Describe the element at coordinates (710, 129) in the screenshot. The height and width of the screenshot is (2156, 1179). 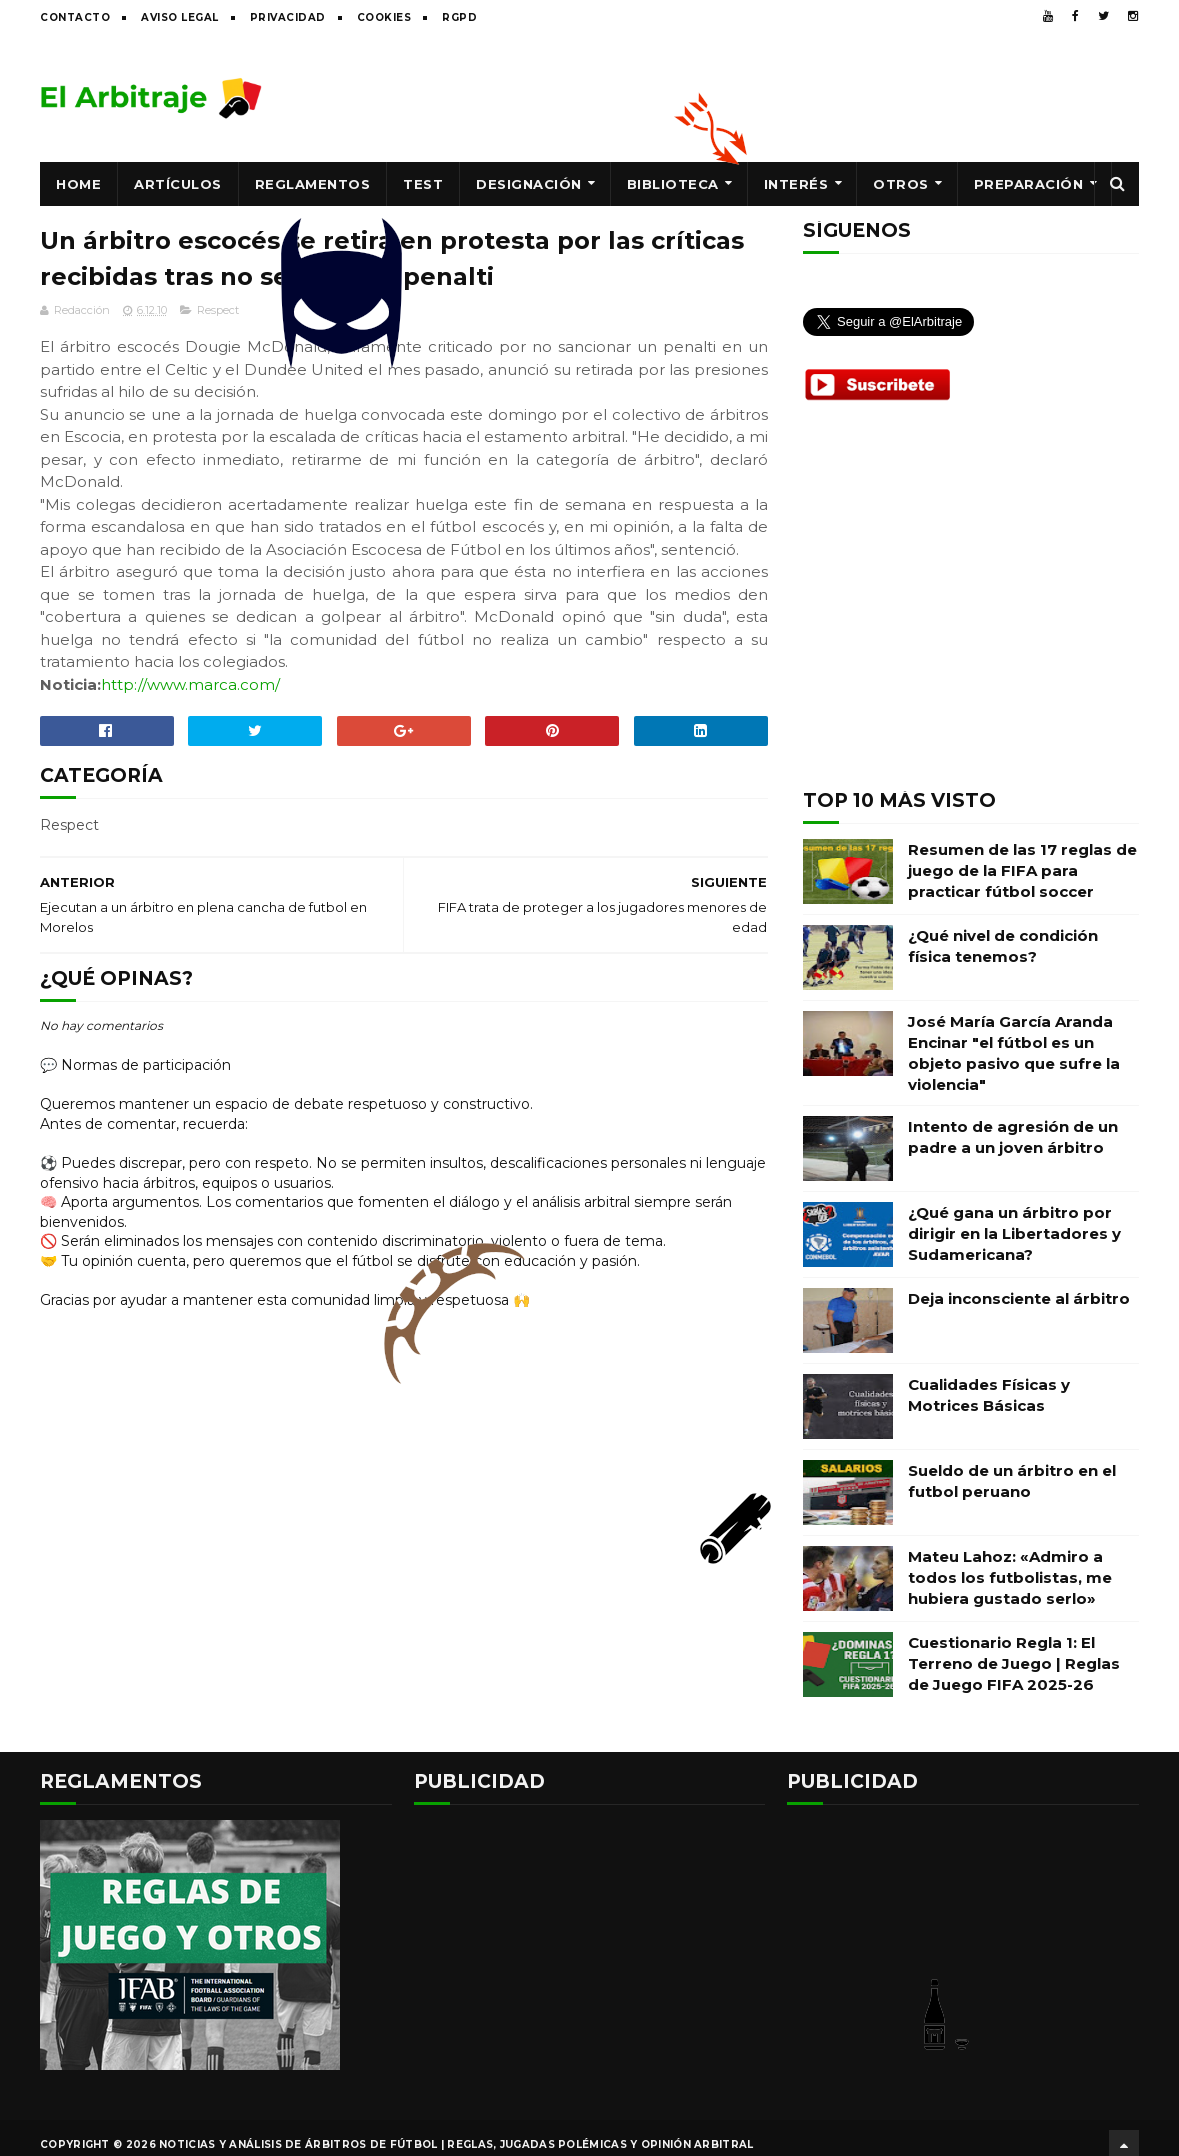
I see `indicates crossing paths or intersecting directions` at that location.